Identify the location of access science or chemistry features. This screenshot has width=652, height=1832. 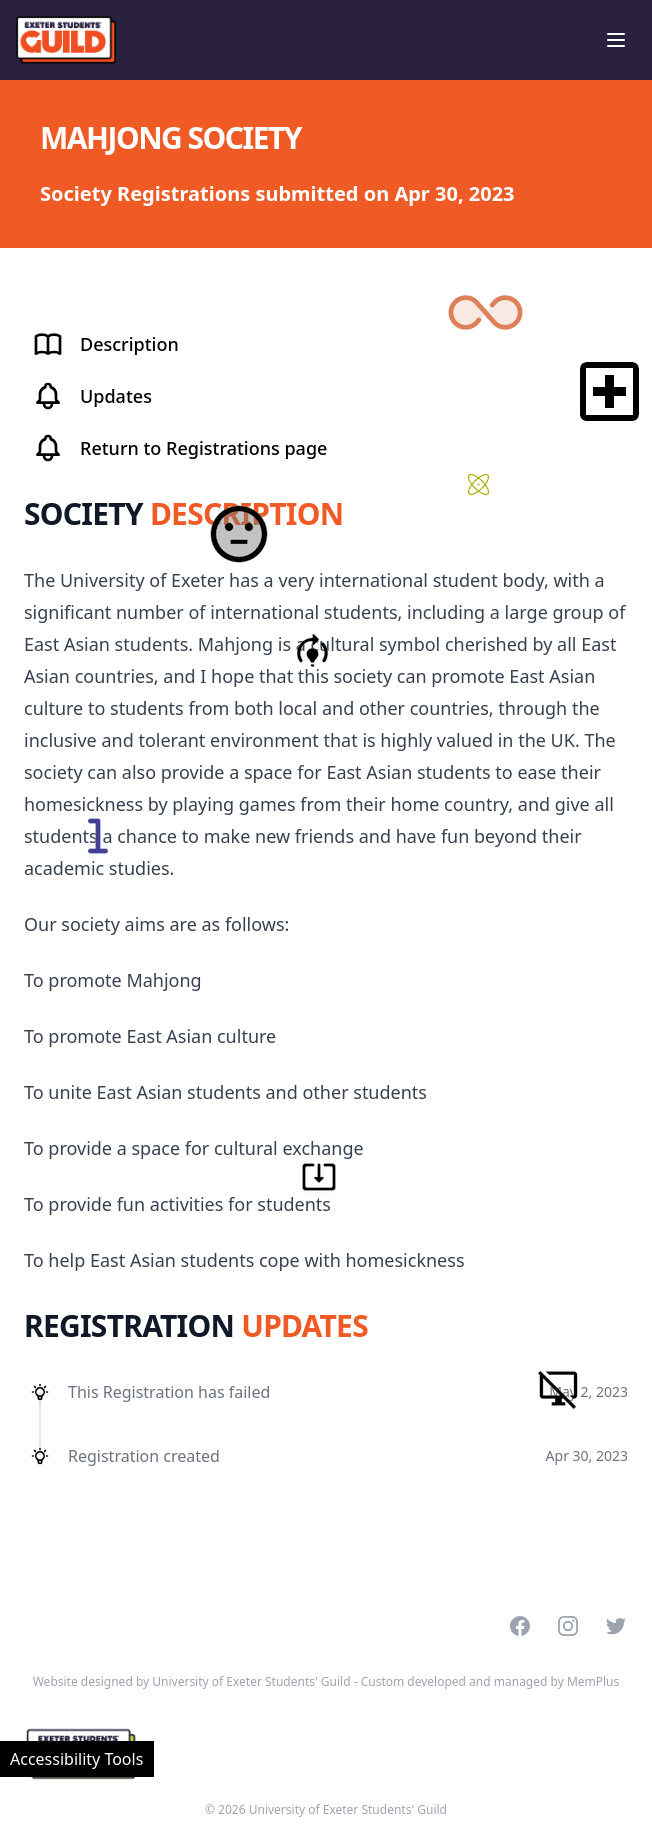
(478, 484).